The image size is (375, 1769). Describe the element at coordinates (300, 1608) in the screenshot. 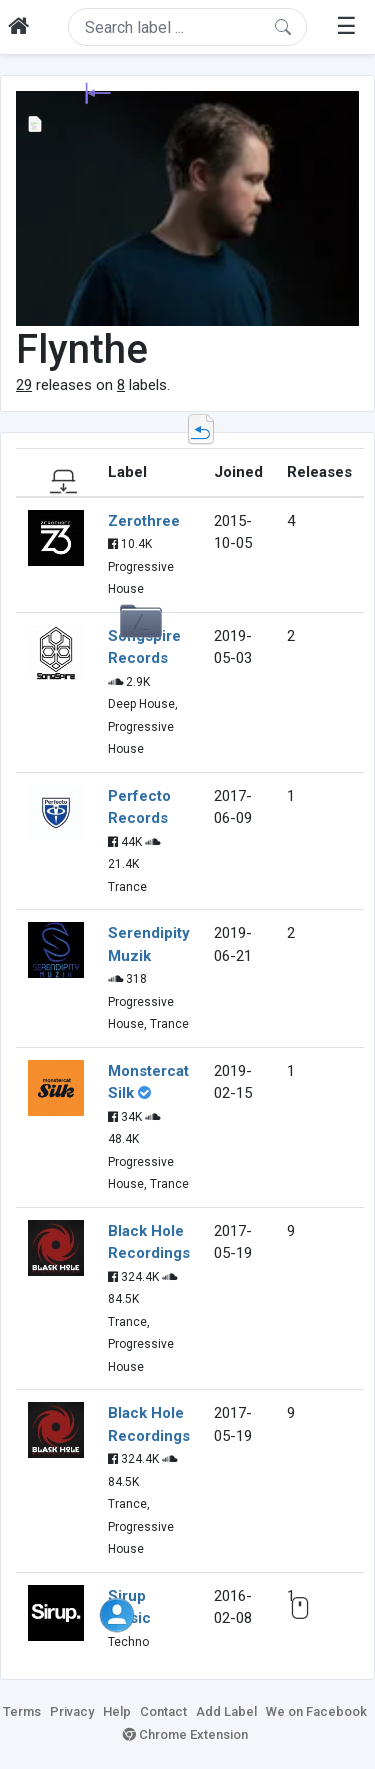

I see `access mouse settings` at that location.